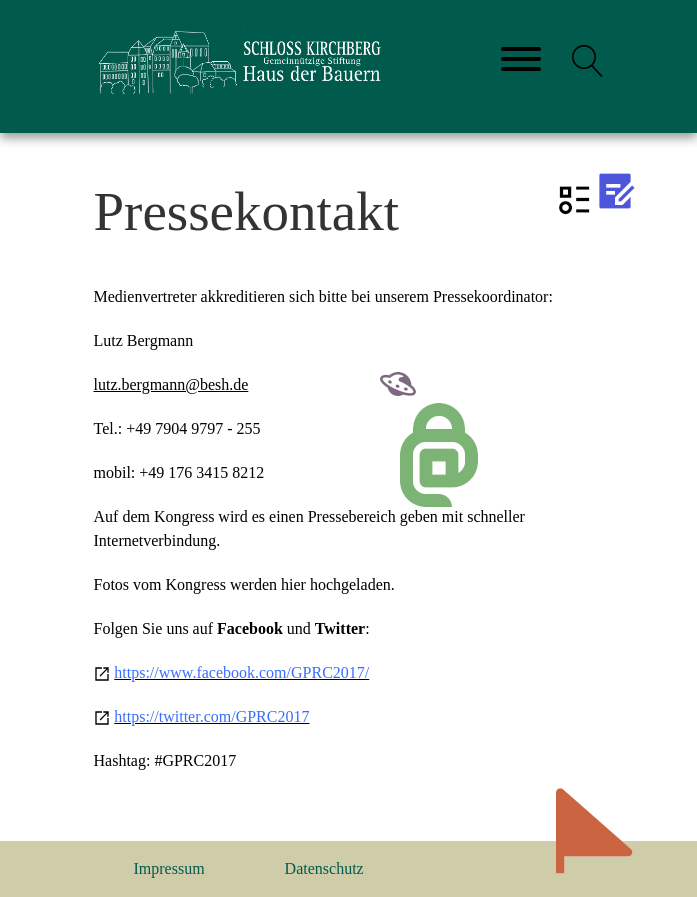 The width and height of the screenshot is (697, 897). I want to click on open hoppscotch api testing tool, so click(398, 384).